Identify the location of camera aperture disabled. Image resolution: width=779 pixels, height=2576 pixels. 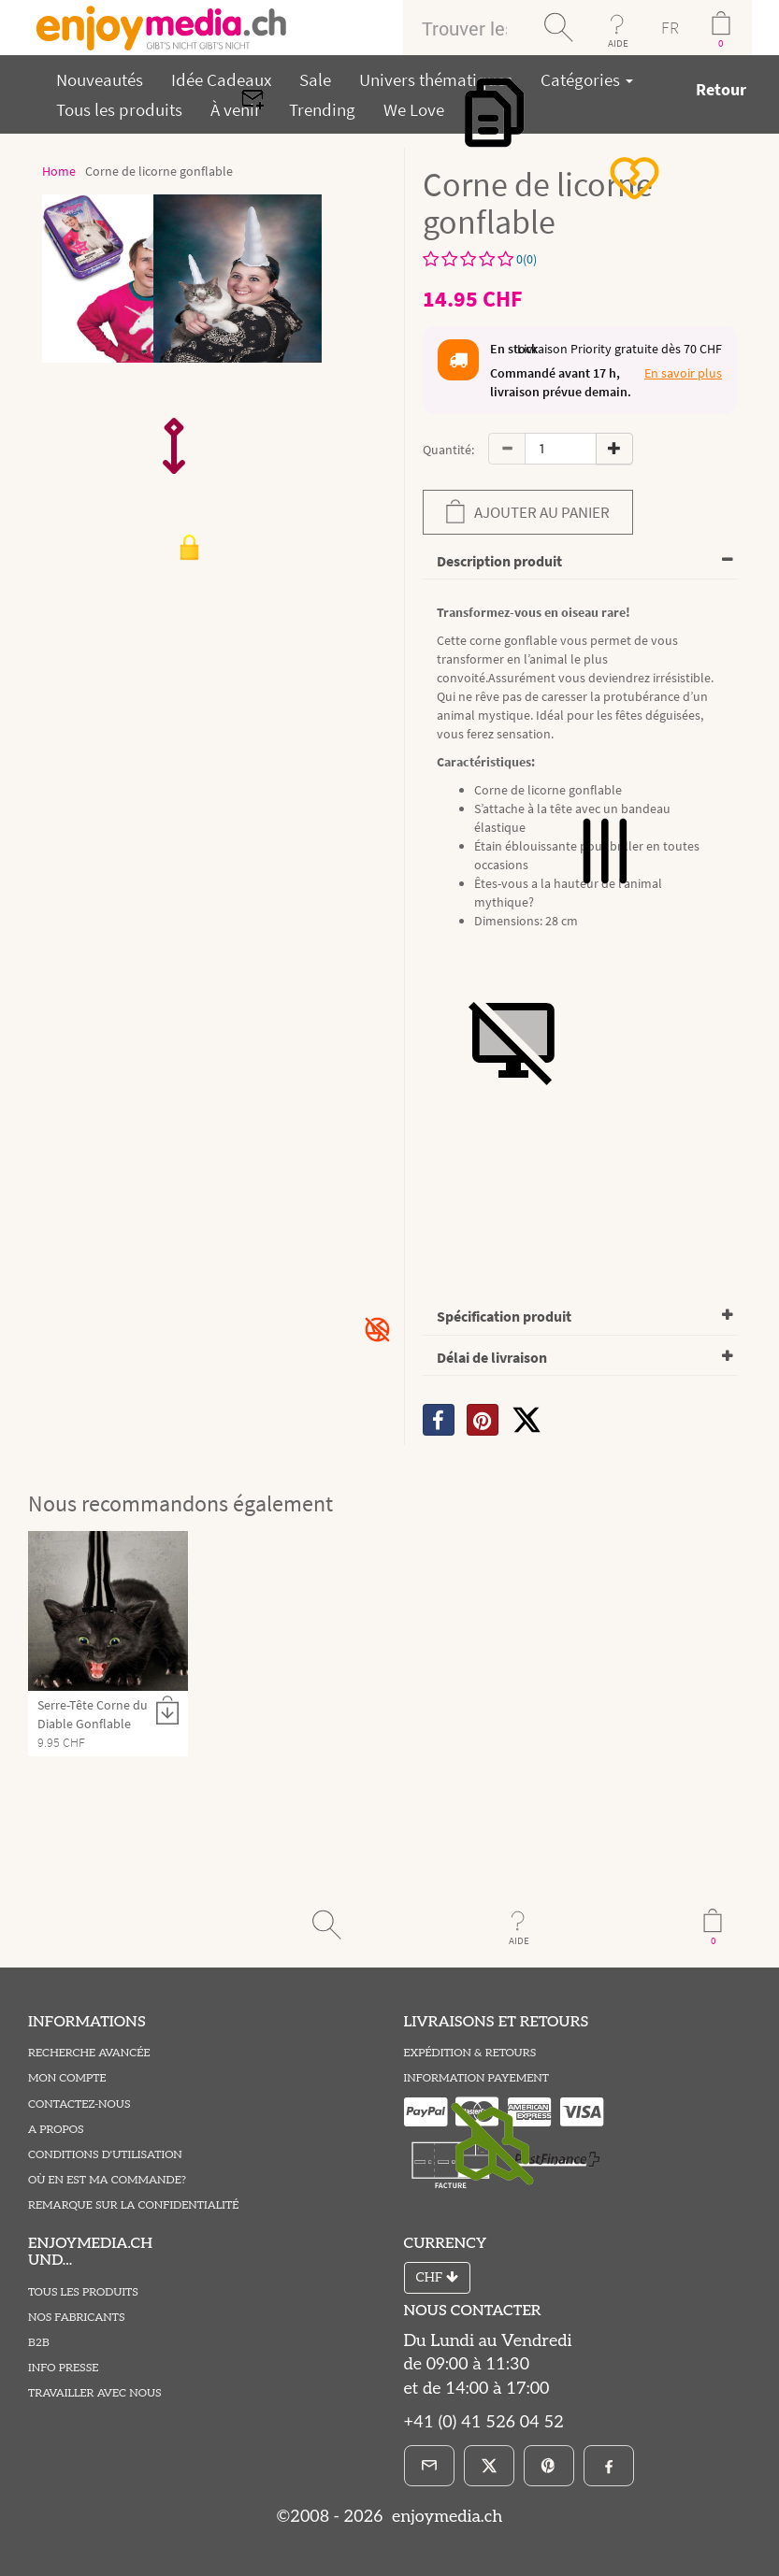
(377, 1329).